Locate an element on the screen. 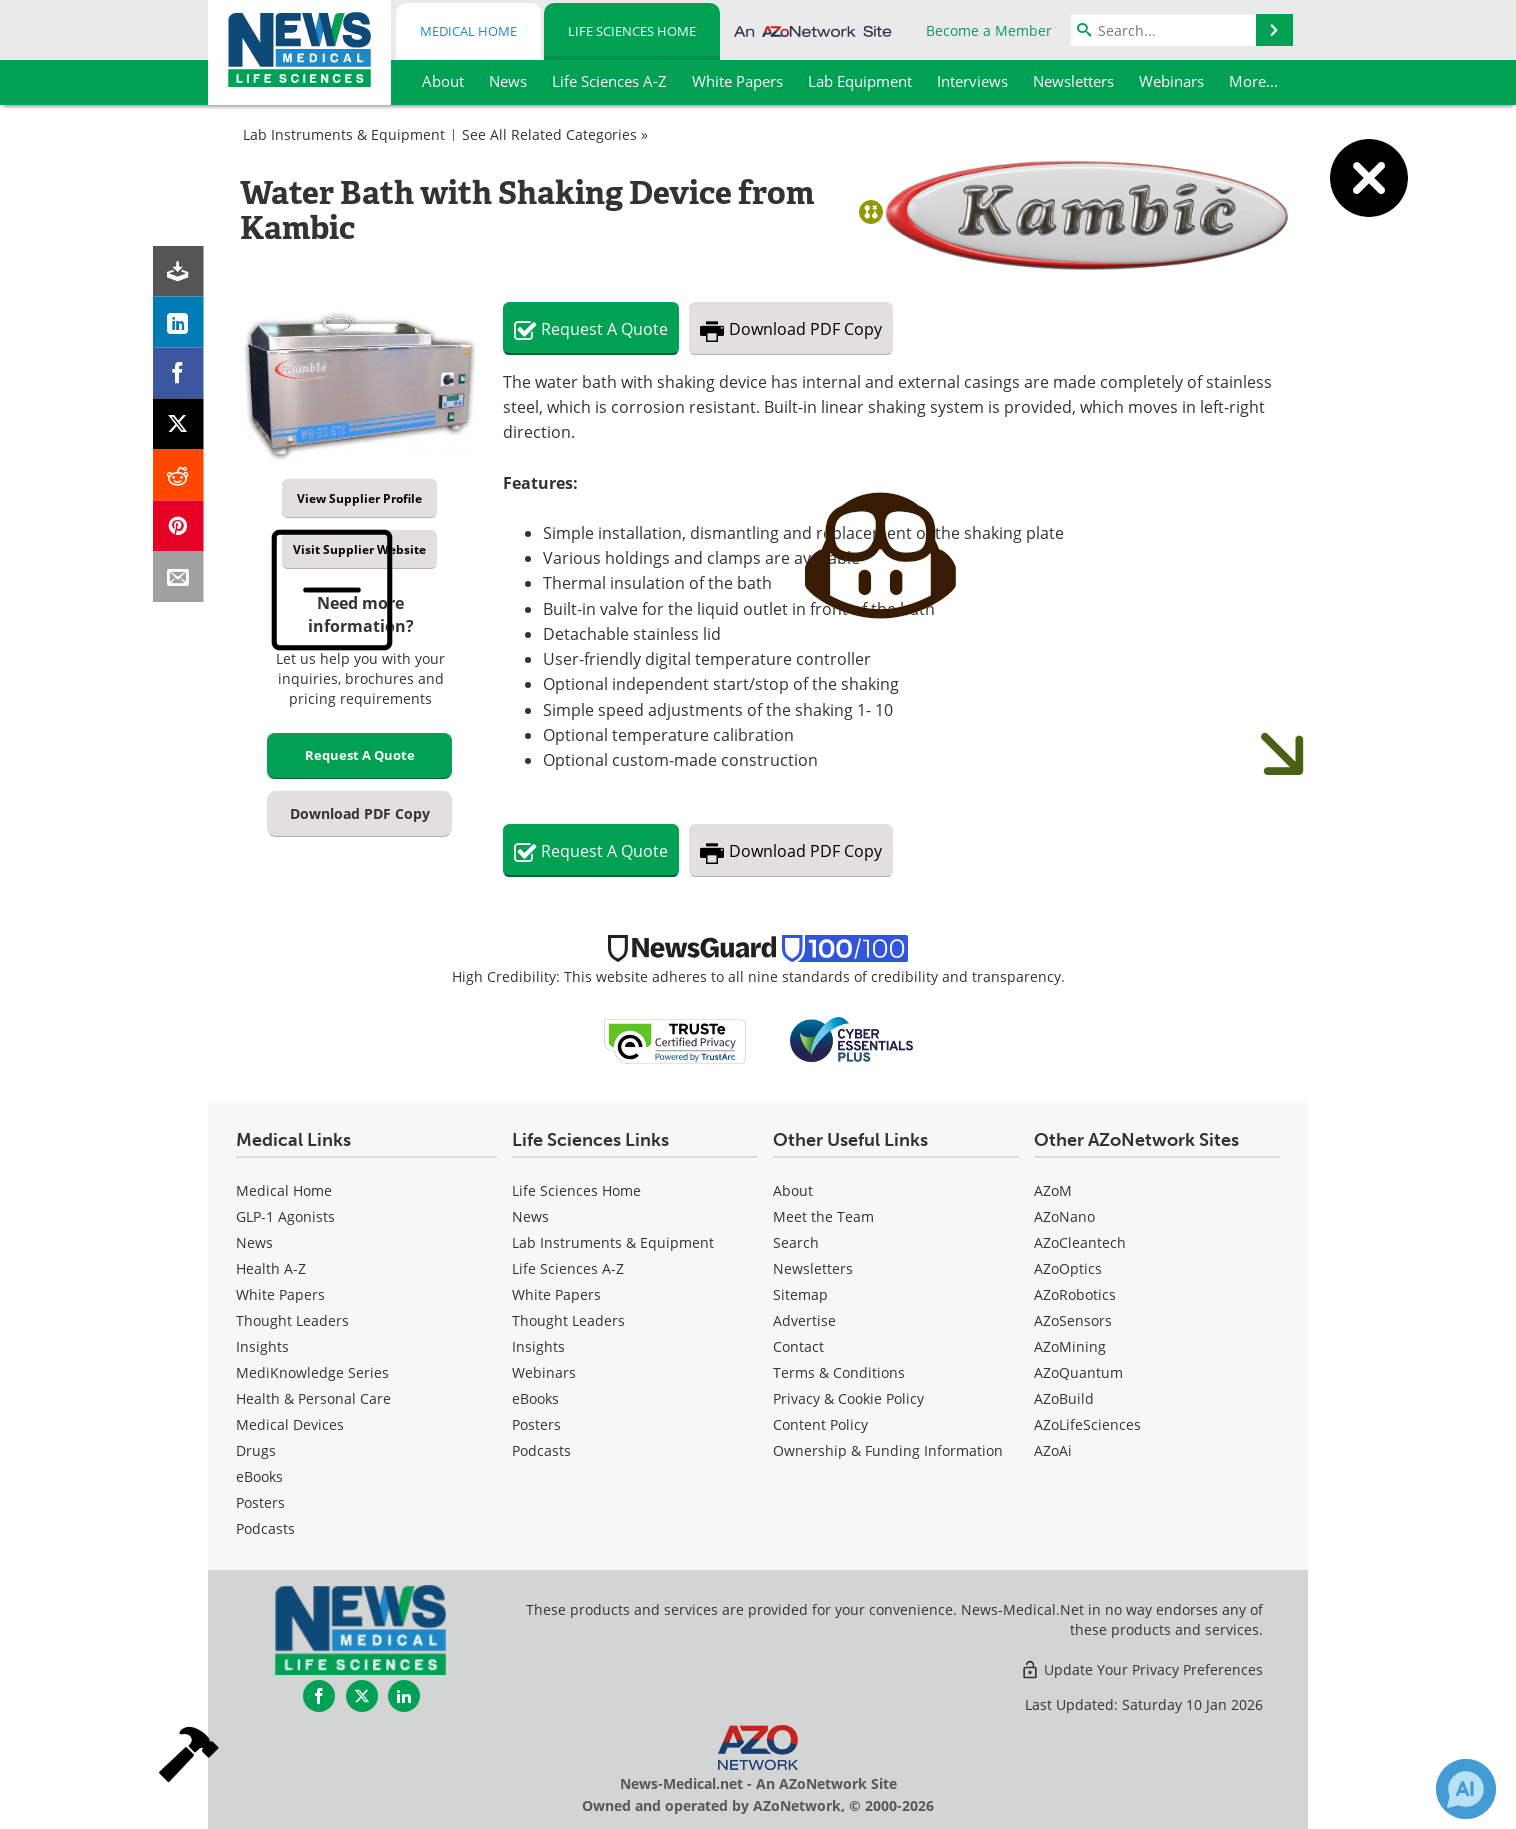 The height and width of the screenshot is (1829, 1516). remove an item from a list or collection is located at coordinates (332, 590).